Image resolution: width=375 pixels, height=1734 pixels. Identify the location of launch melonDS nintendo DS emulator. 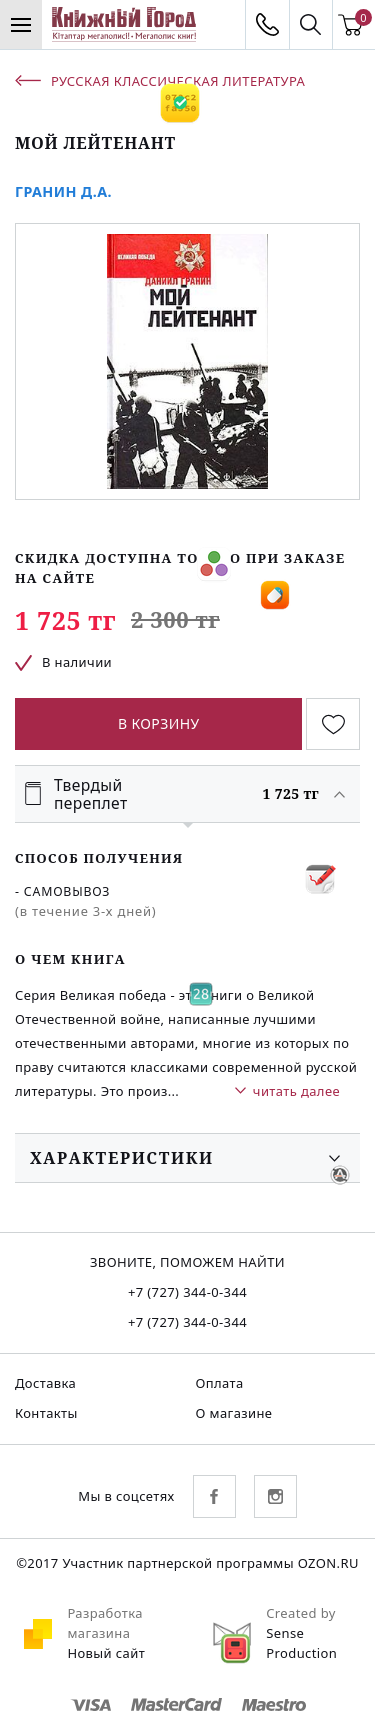
(235, 1648).